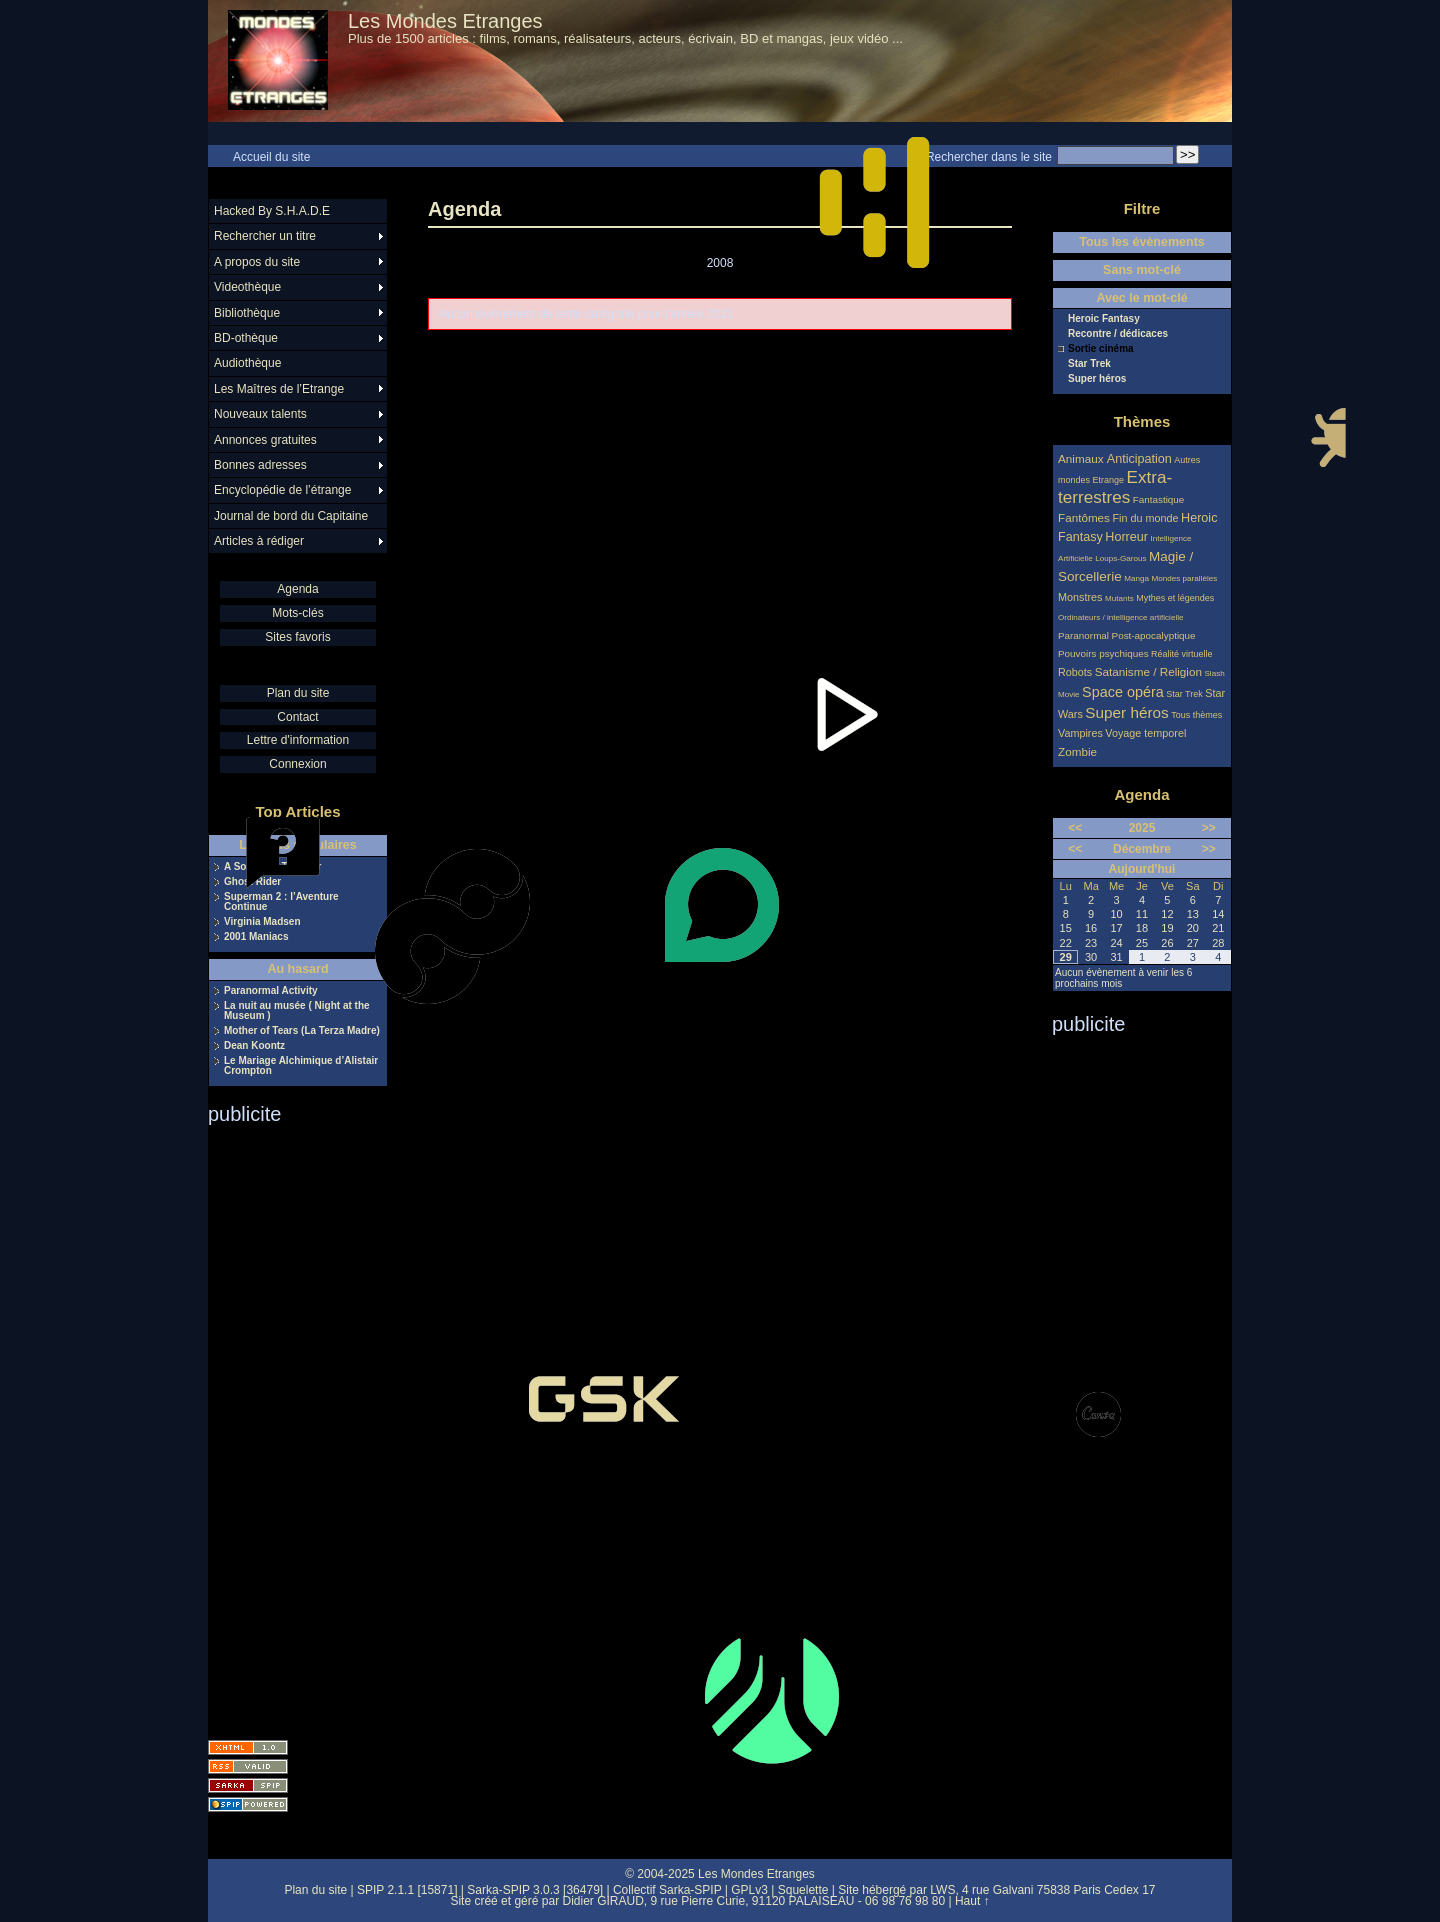 This screenshot has height=1922, width=1440. I want to click on Google Campaign Manager 360 logo, so click(452, 926).